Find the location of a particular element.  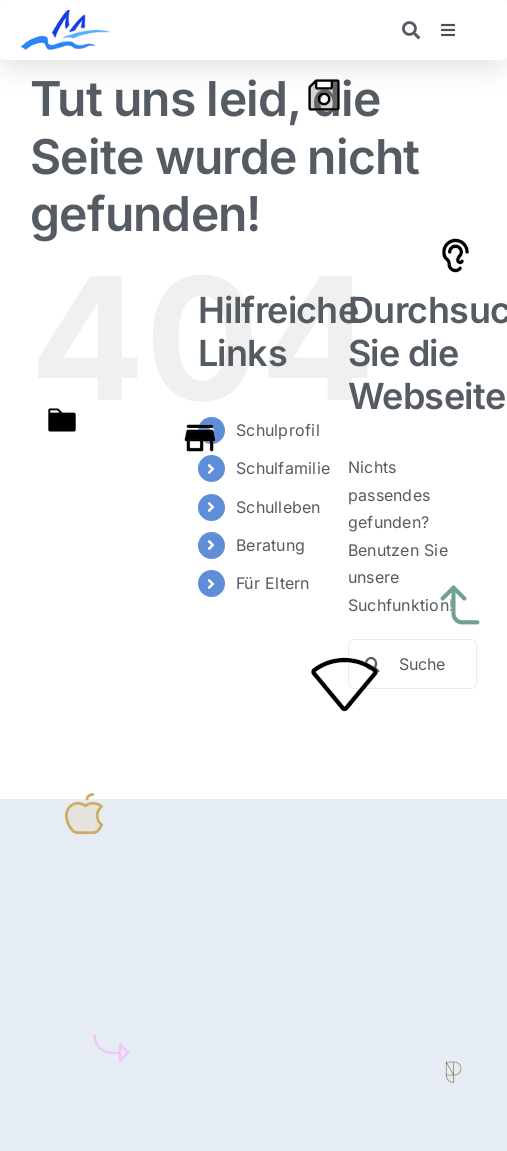

no wifi connection available is located at coordinates (344, 684).